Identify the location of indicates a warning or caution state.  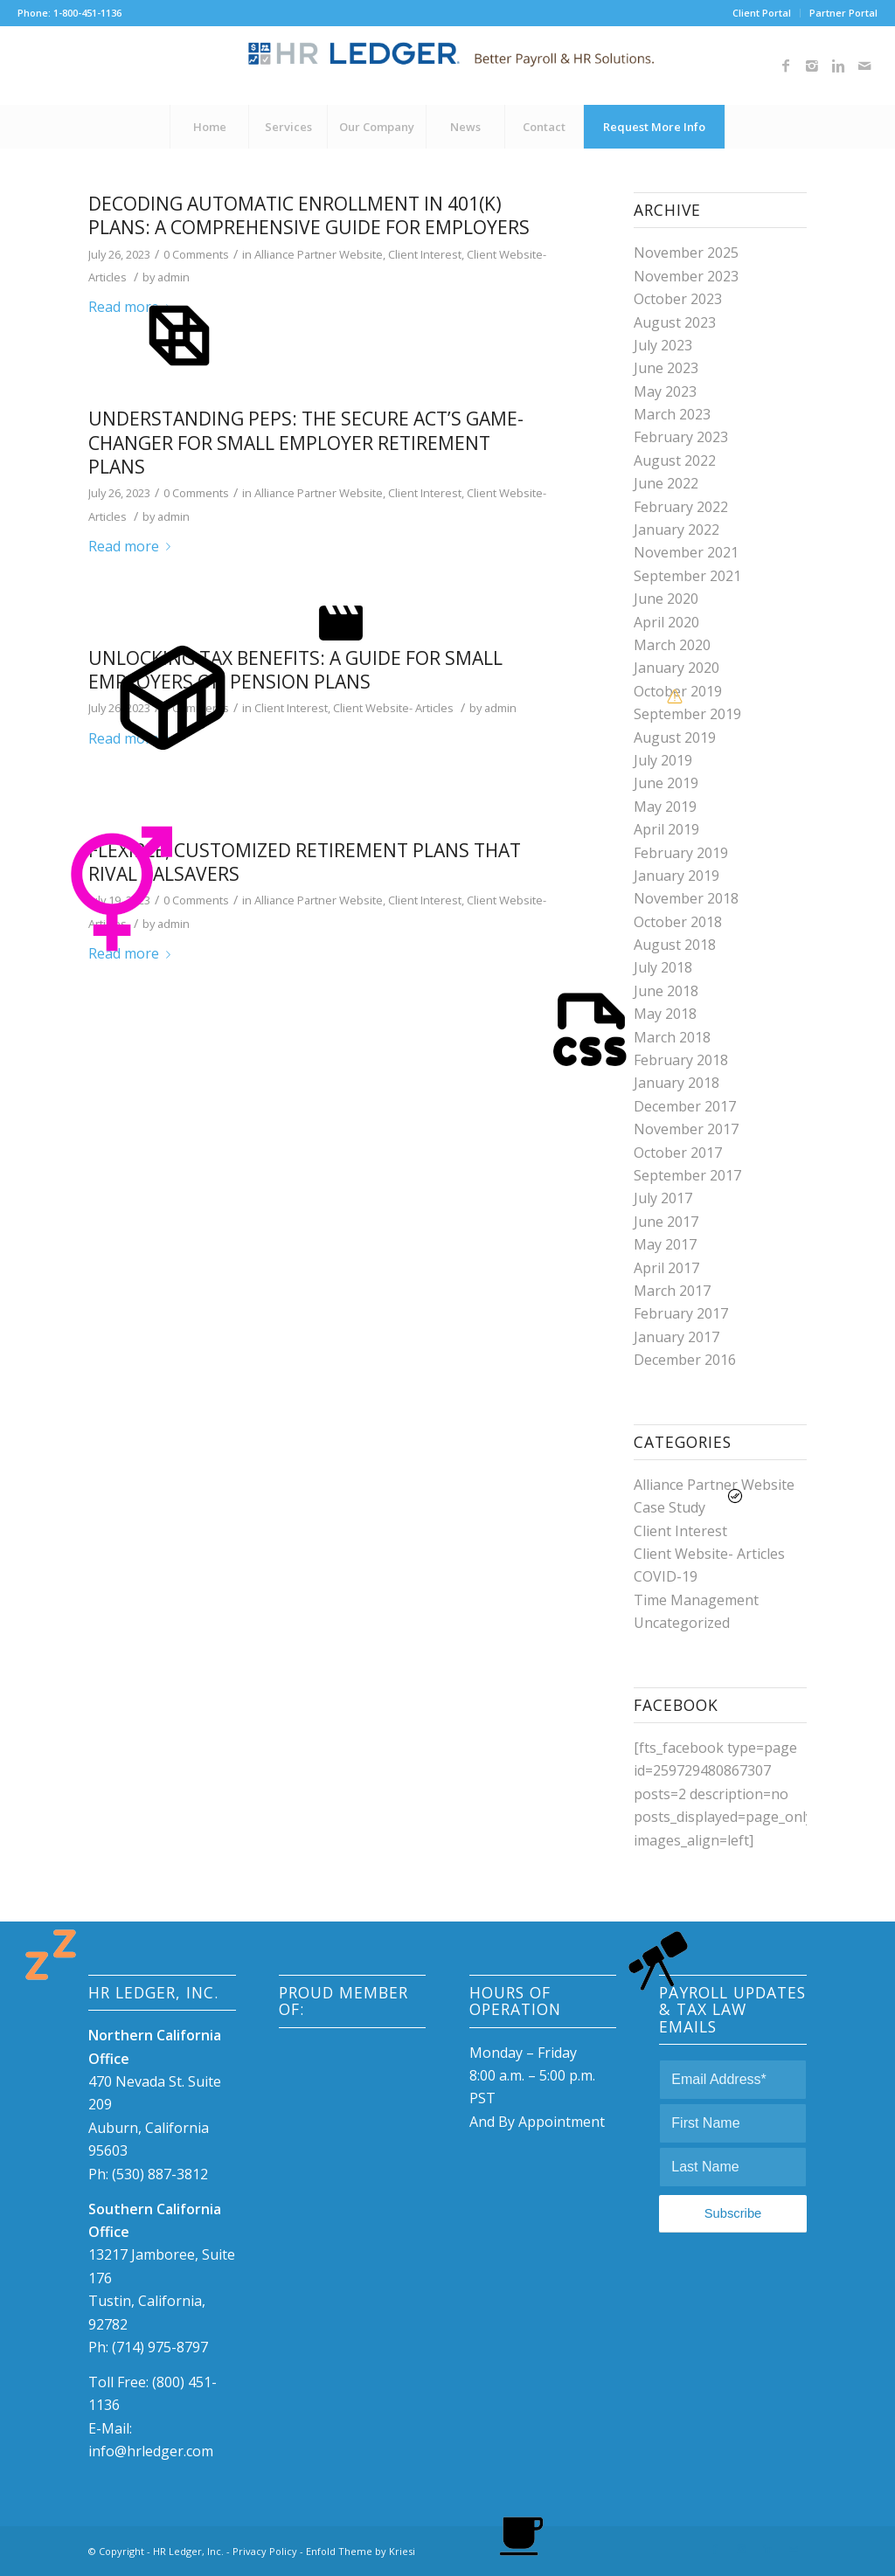
(675, 696).